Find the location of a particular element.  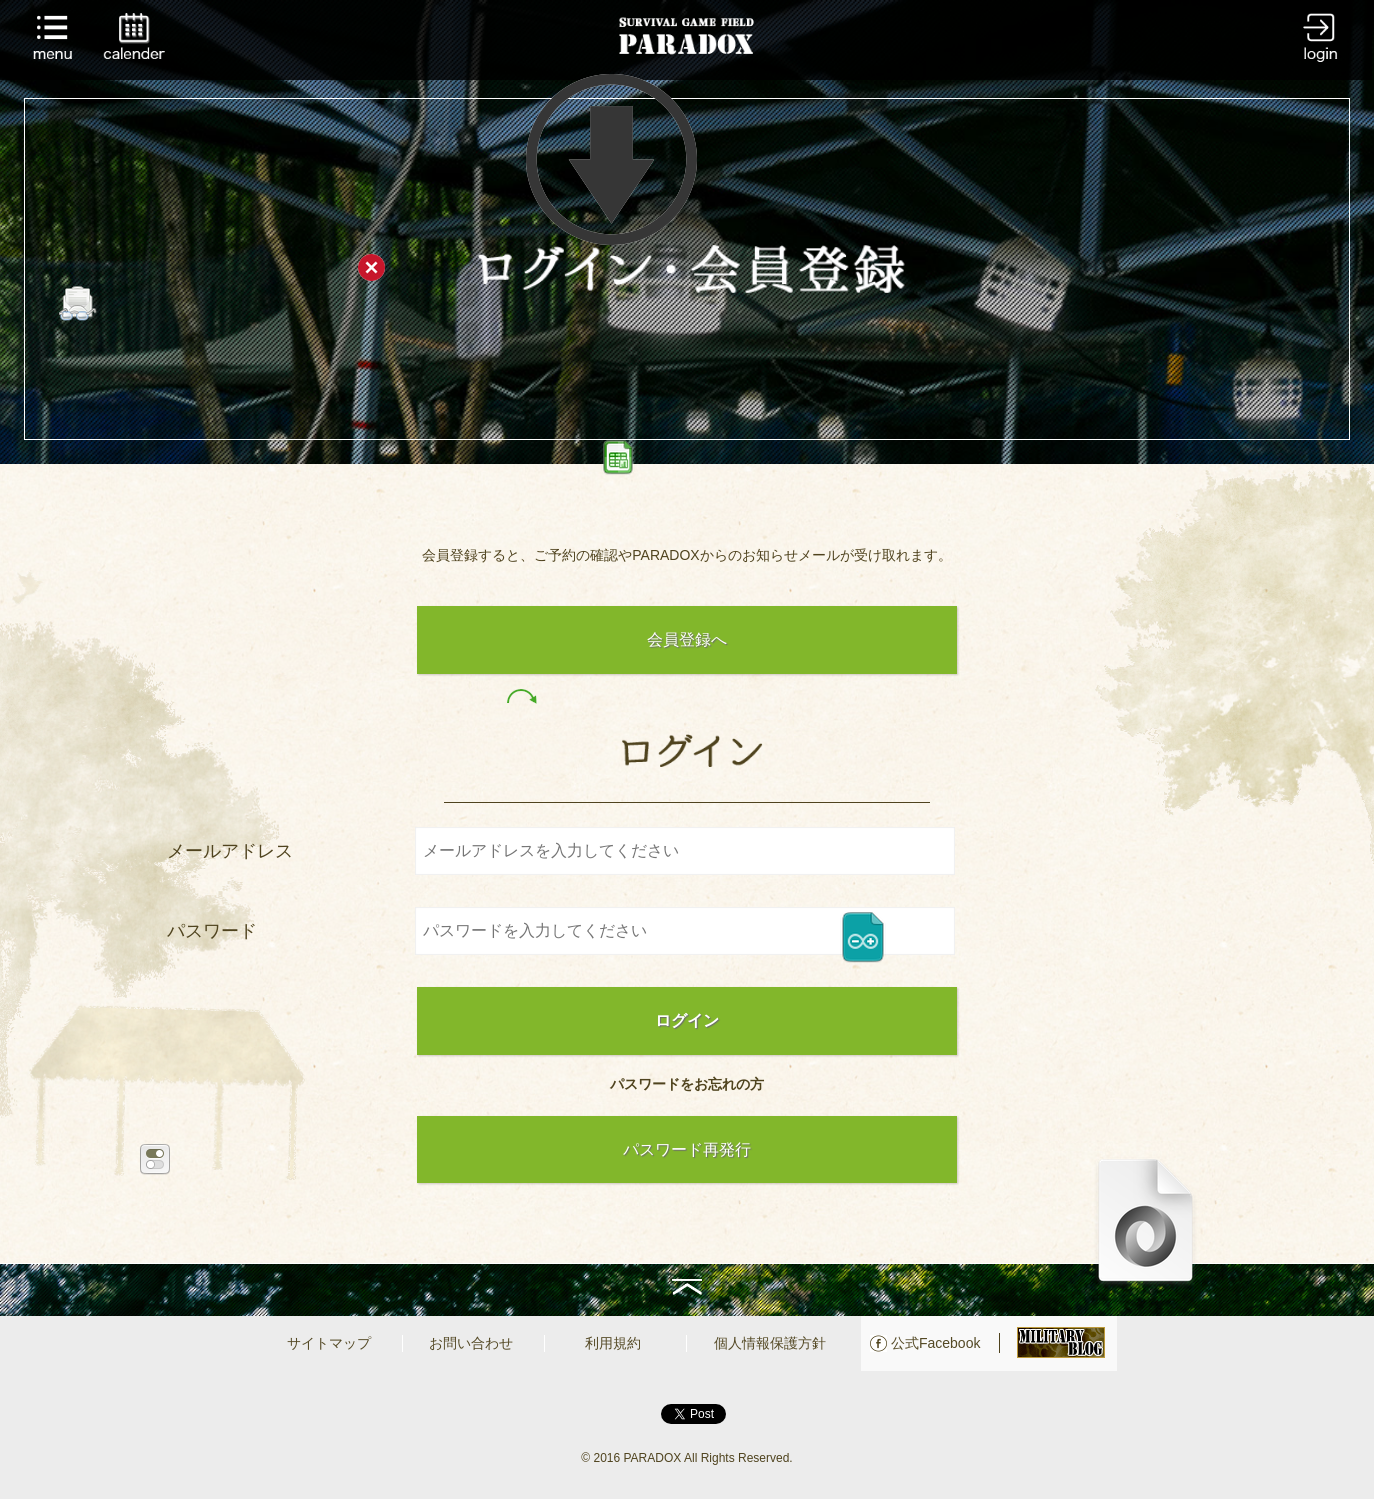

open system settings or preferences is located at coordinates (155, 1159).